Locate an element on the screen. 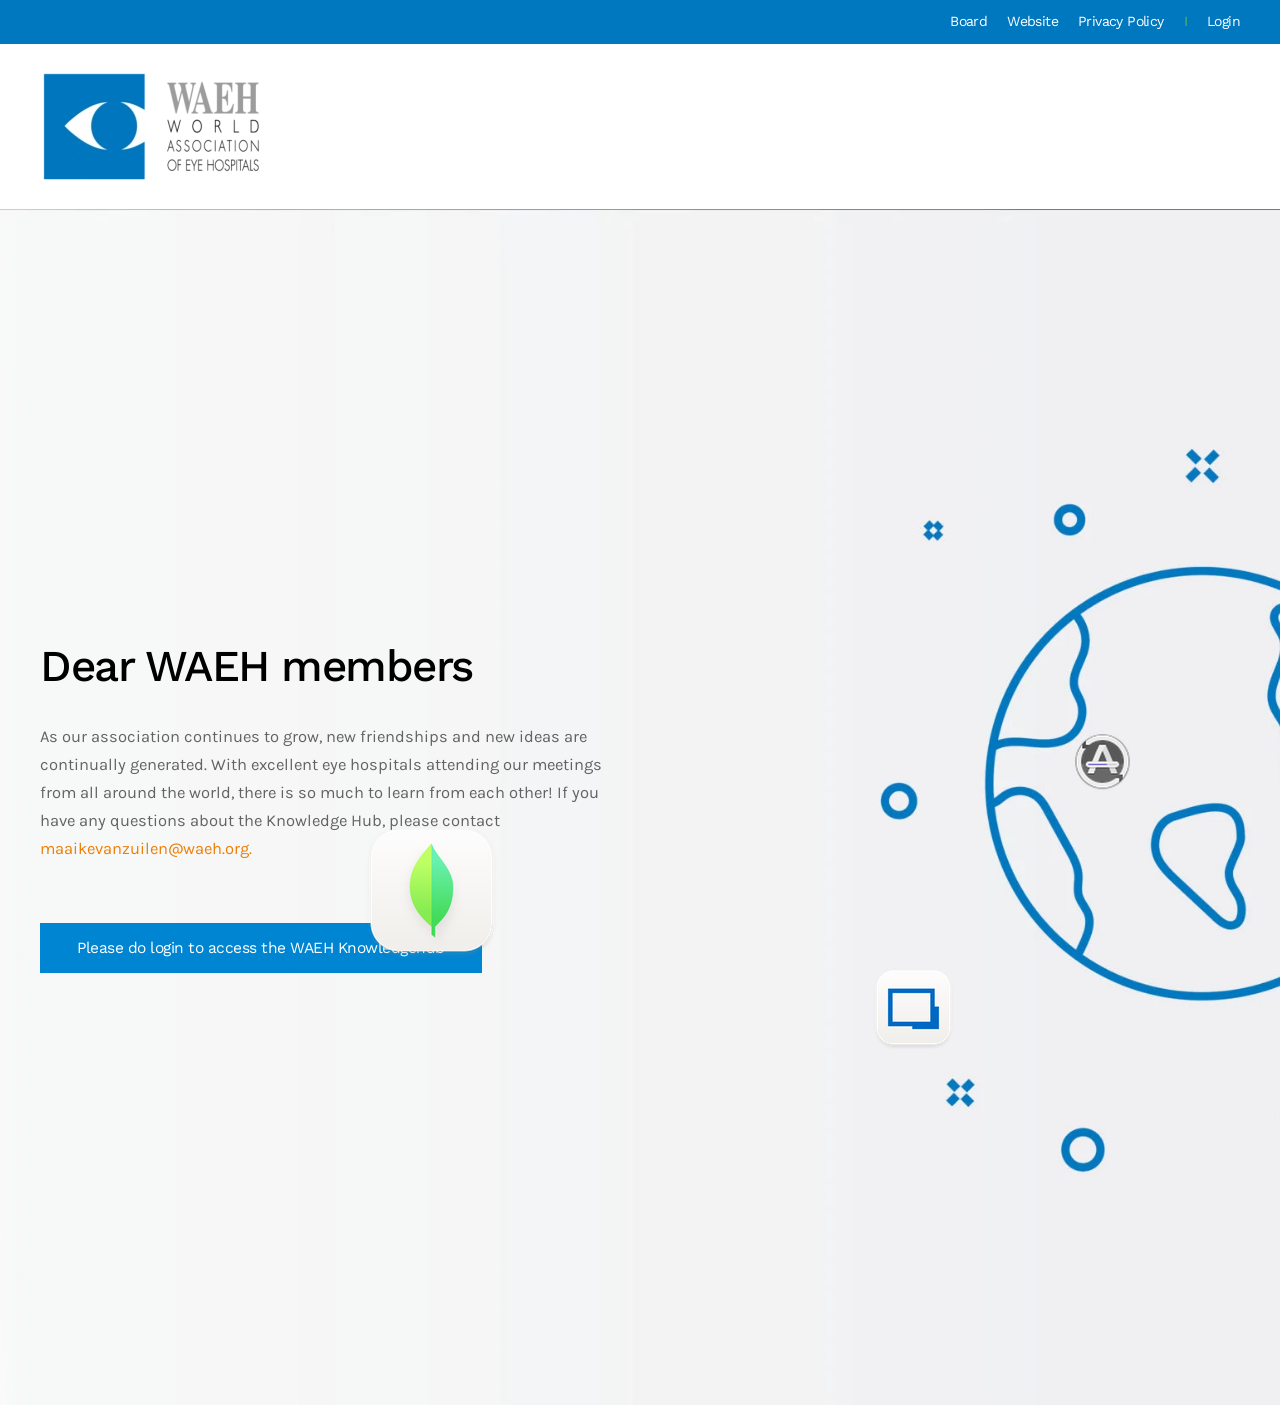  open mongodb compass database management app is located at coordinates (431, 890).